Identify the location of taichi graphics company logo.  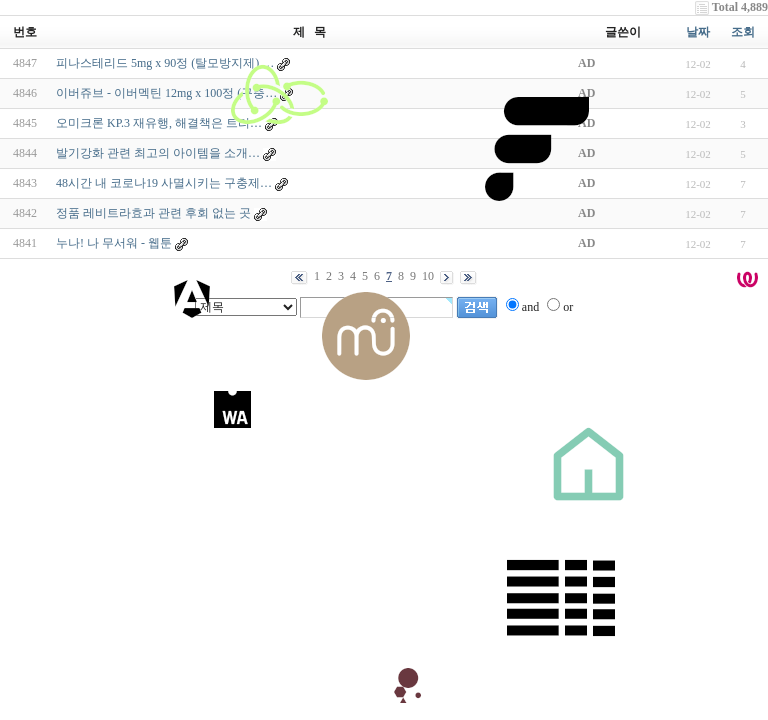
(407, 685).